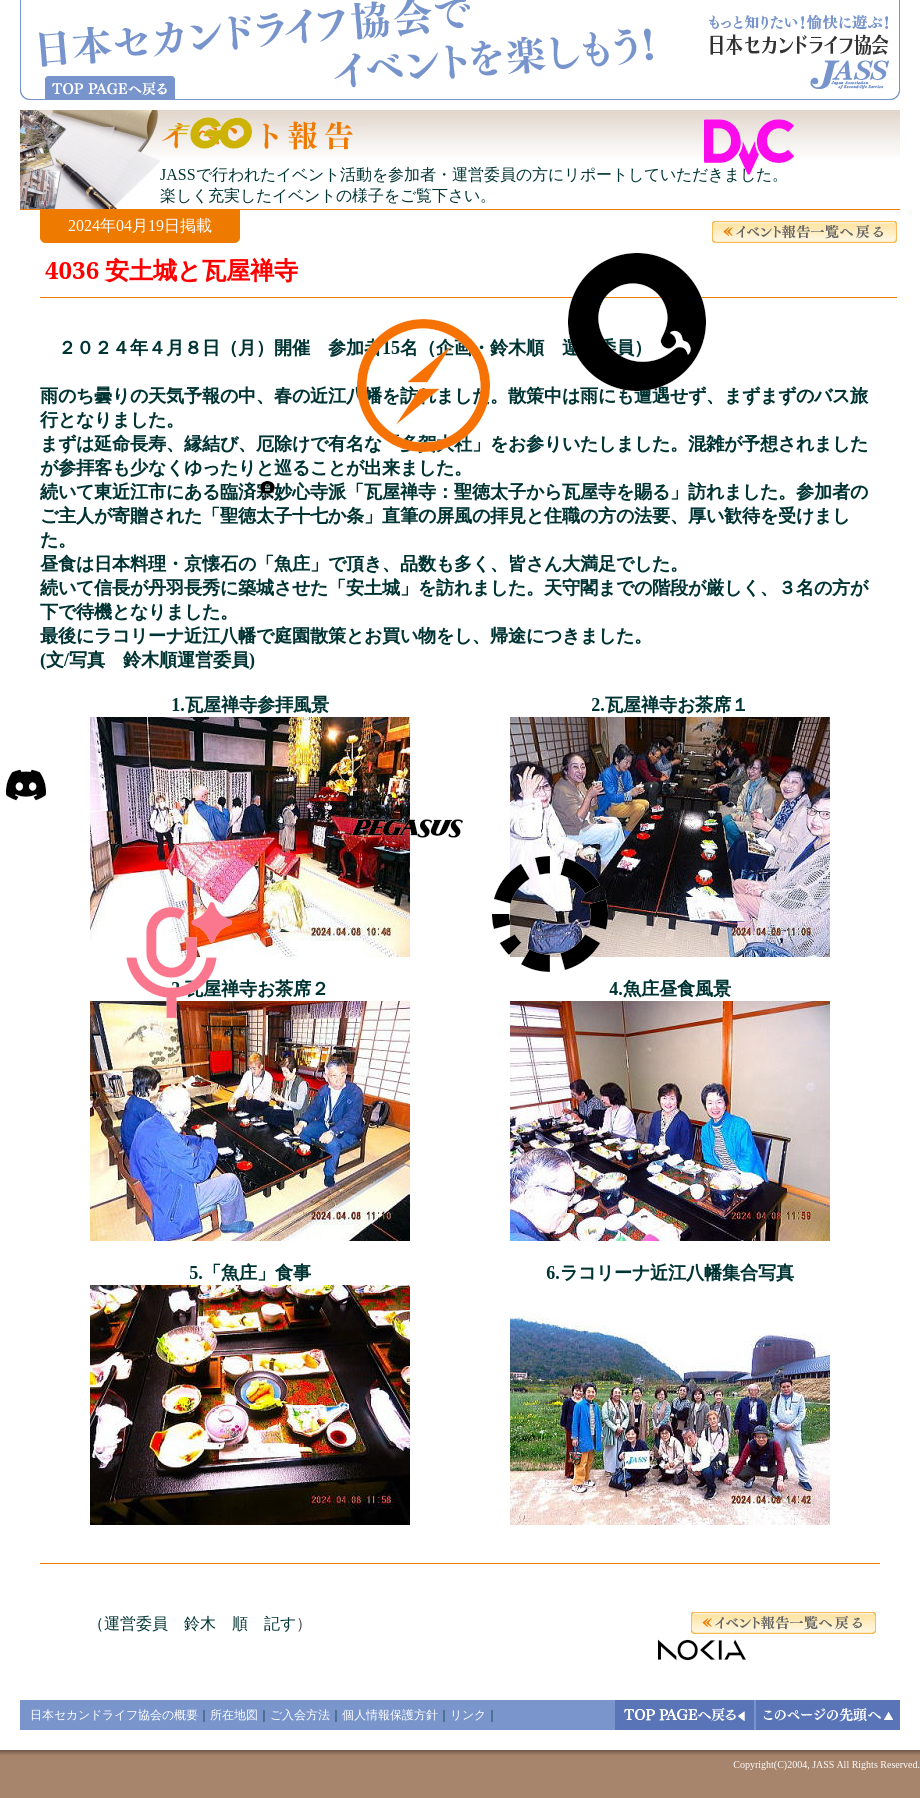 This screenshot has width=920, height=1798. What do you see at coordinates (210, 133) in the screenshot?
I see `go programming language logo` at bounding box center [210, 133].